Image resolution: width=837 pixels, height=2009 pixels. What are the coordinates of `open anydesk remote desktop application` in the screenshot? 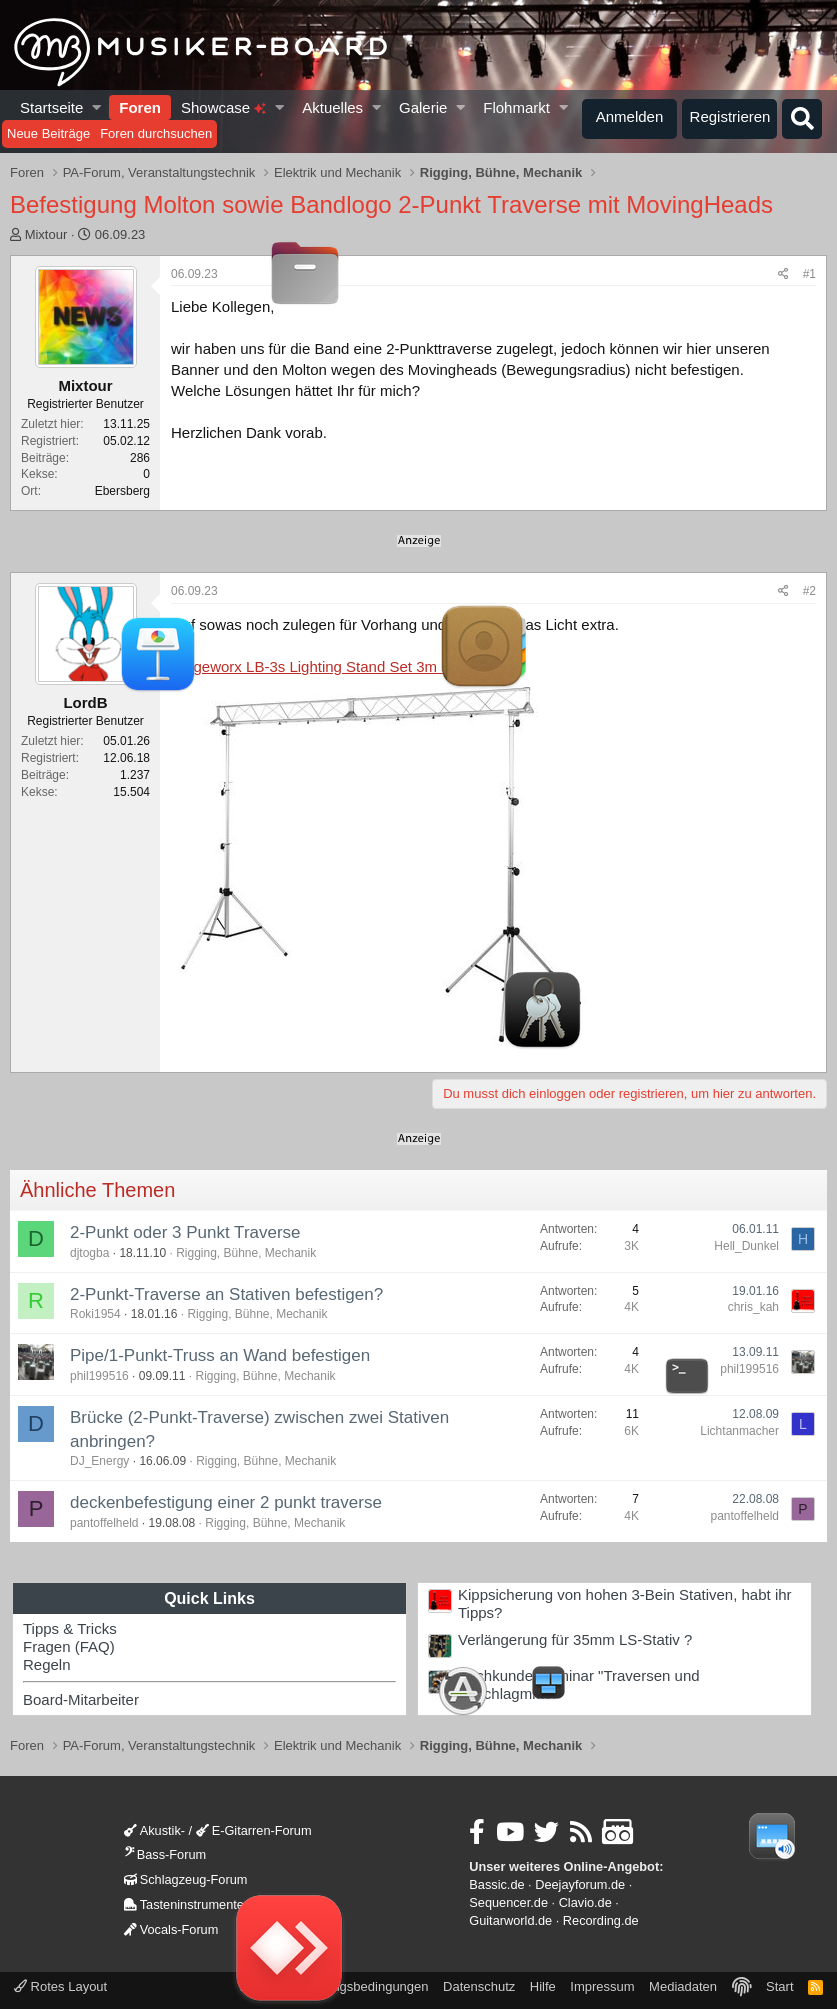 It's located at (289, 1948).